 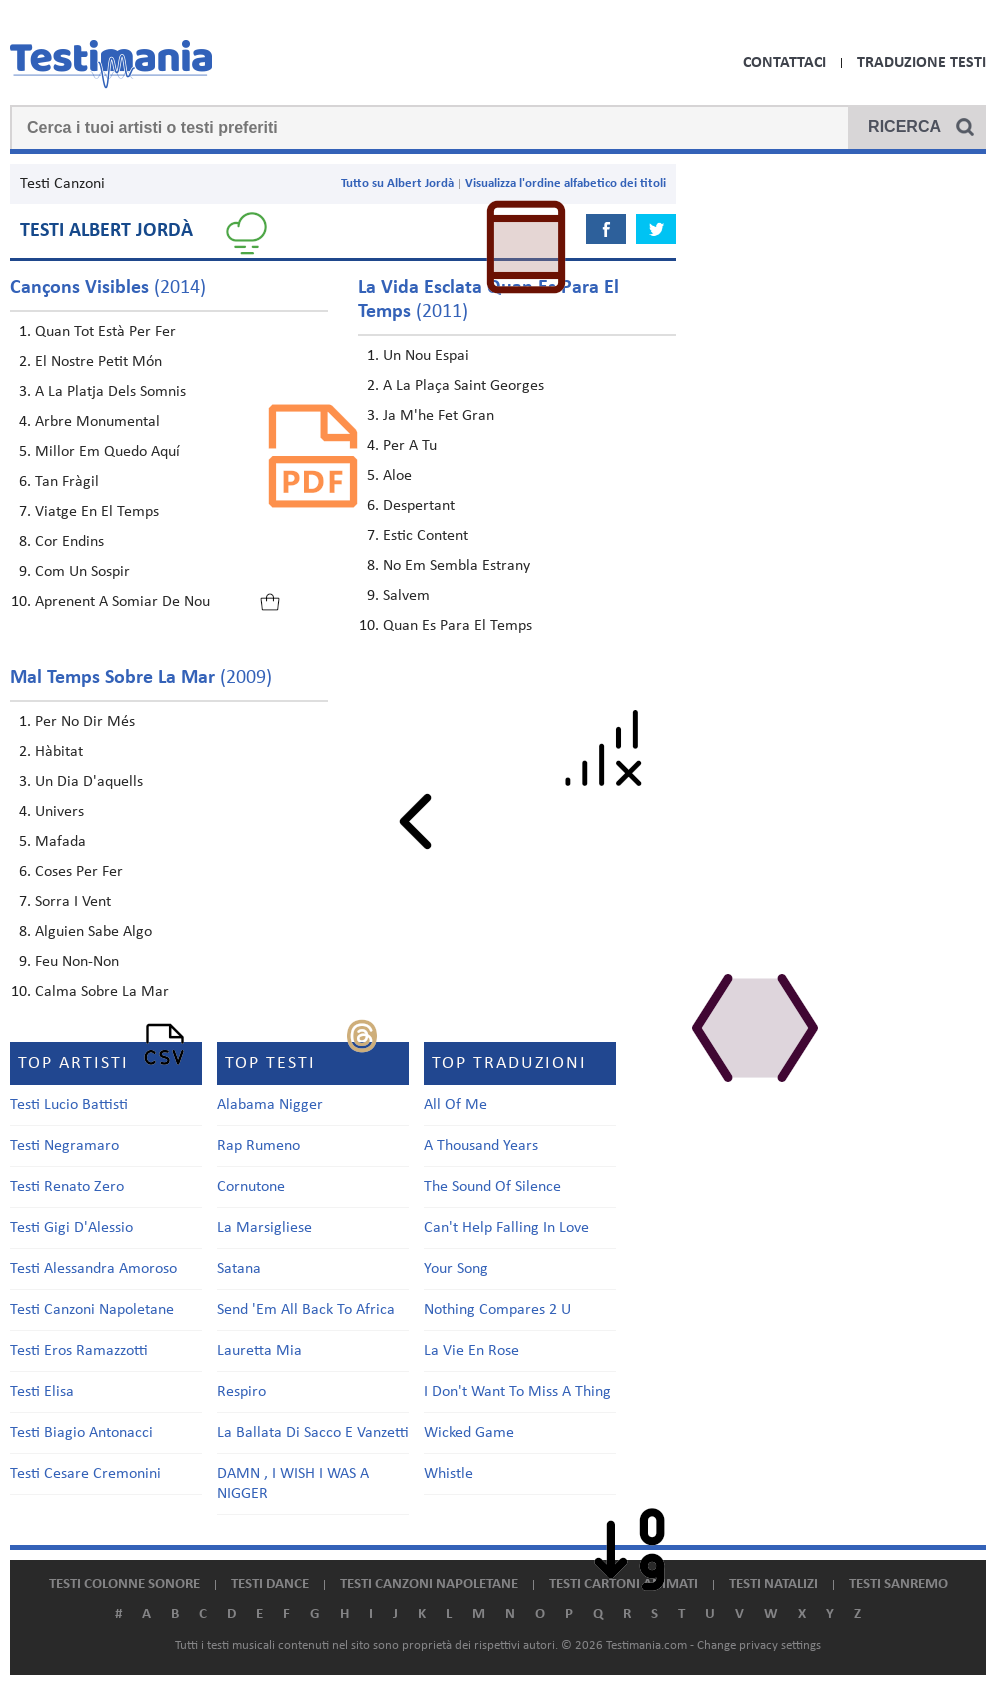 What do you see at coordinates (755, 1028) in the screenshot?
I see `view or edit source code` at bounding box center [755, 1028].